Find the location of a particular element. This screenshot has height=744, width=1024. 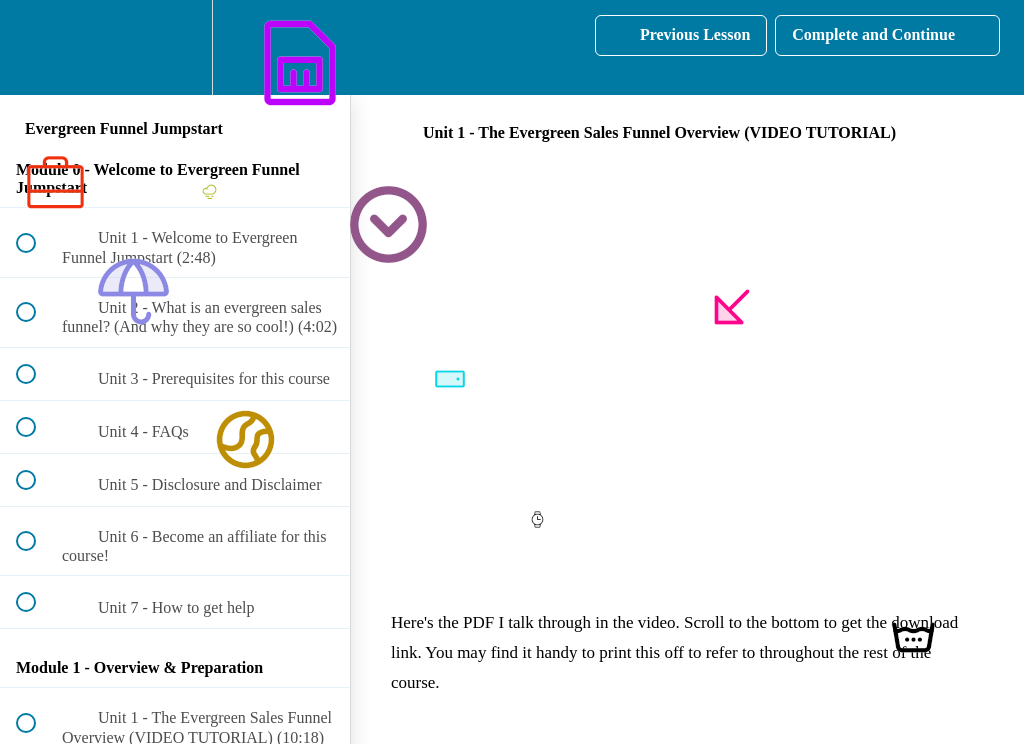

expand dropdown menu or section is located at coordinates (388, 224).